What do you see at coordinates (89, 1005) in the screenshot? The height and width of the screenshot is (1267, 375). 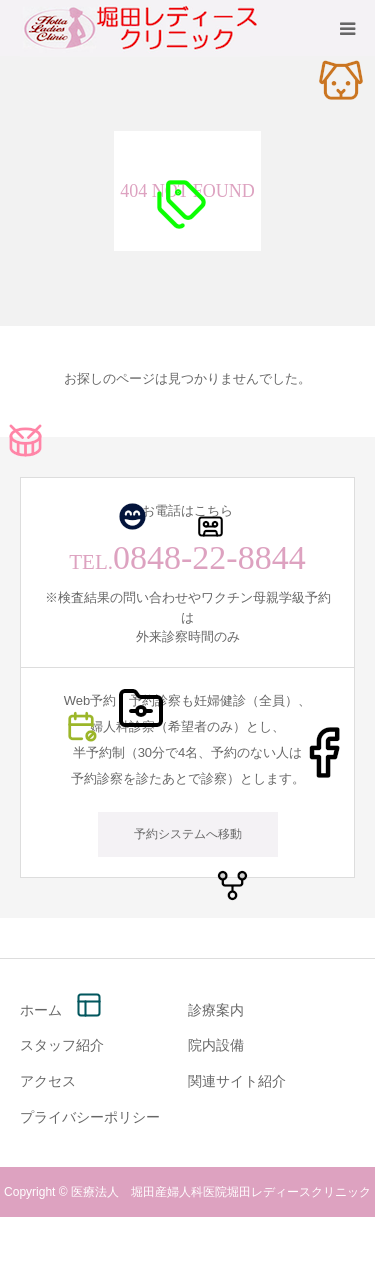 I see `toggle sidebar and header panel layout` at bounding box center [89, 1005].